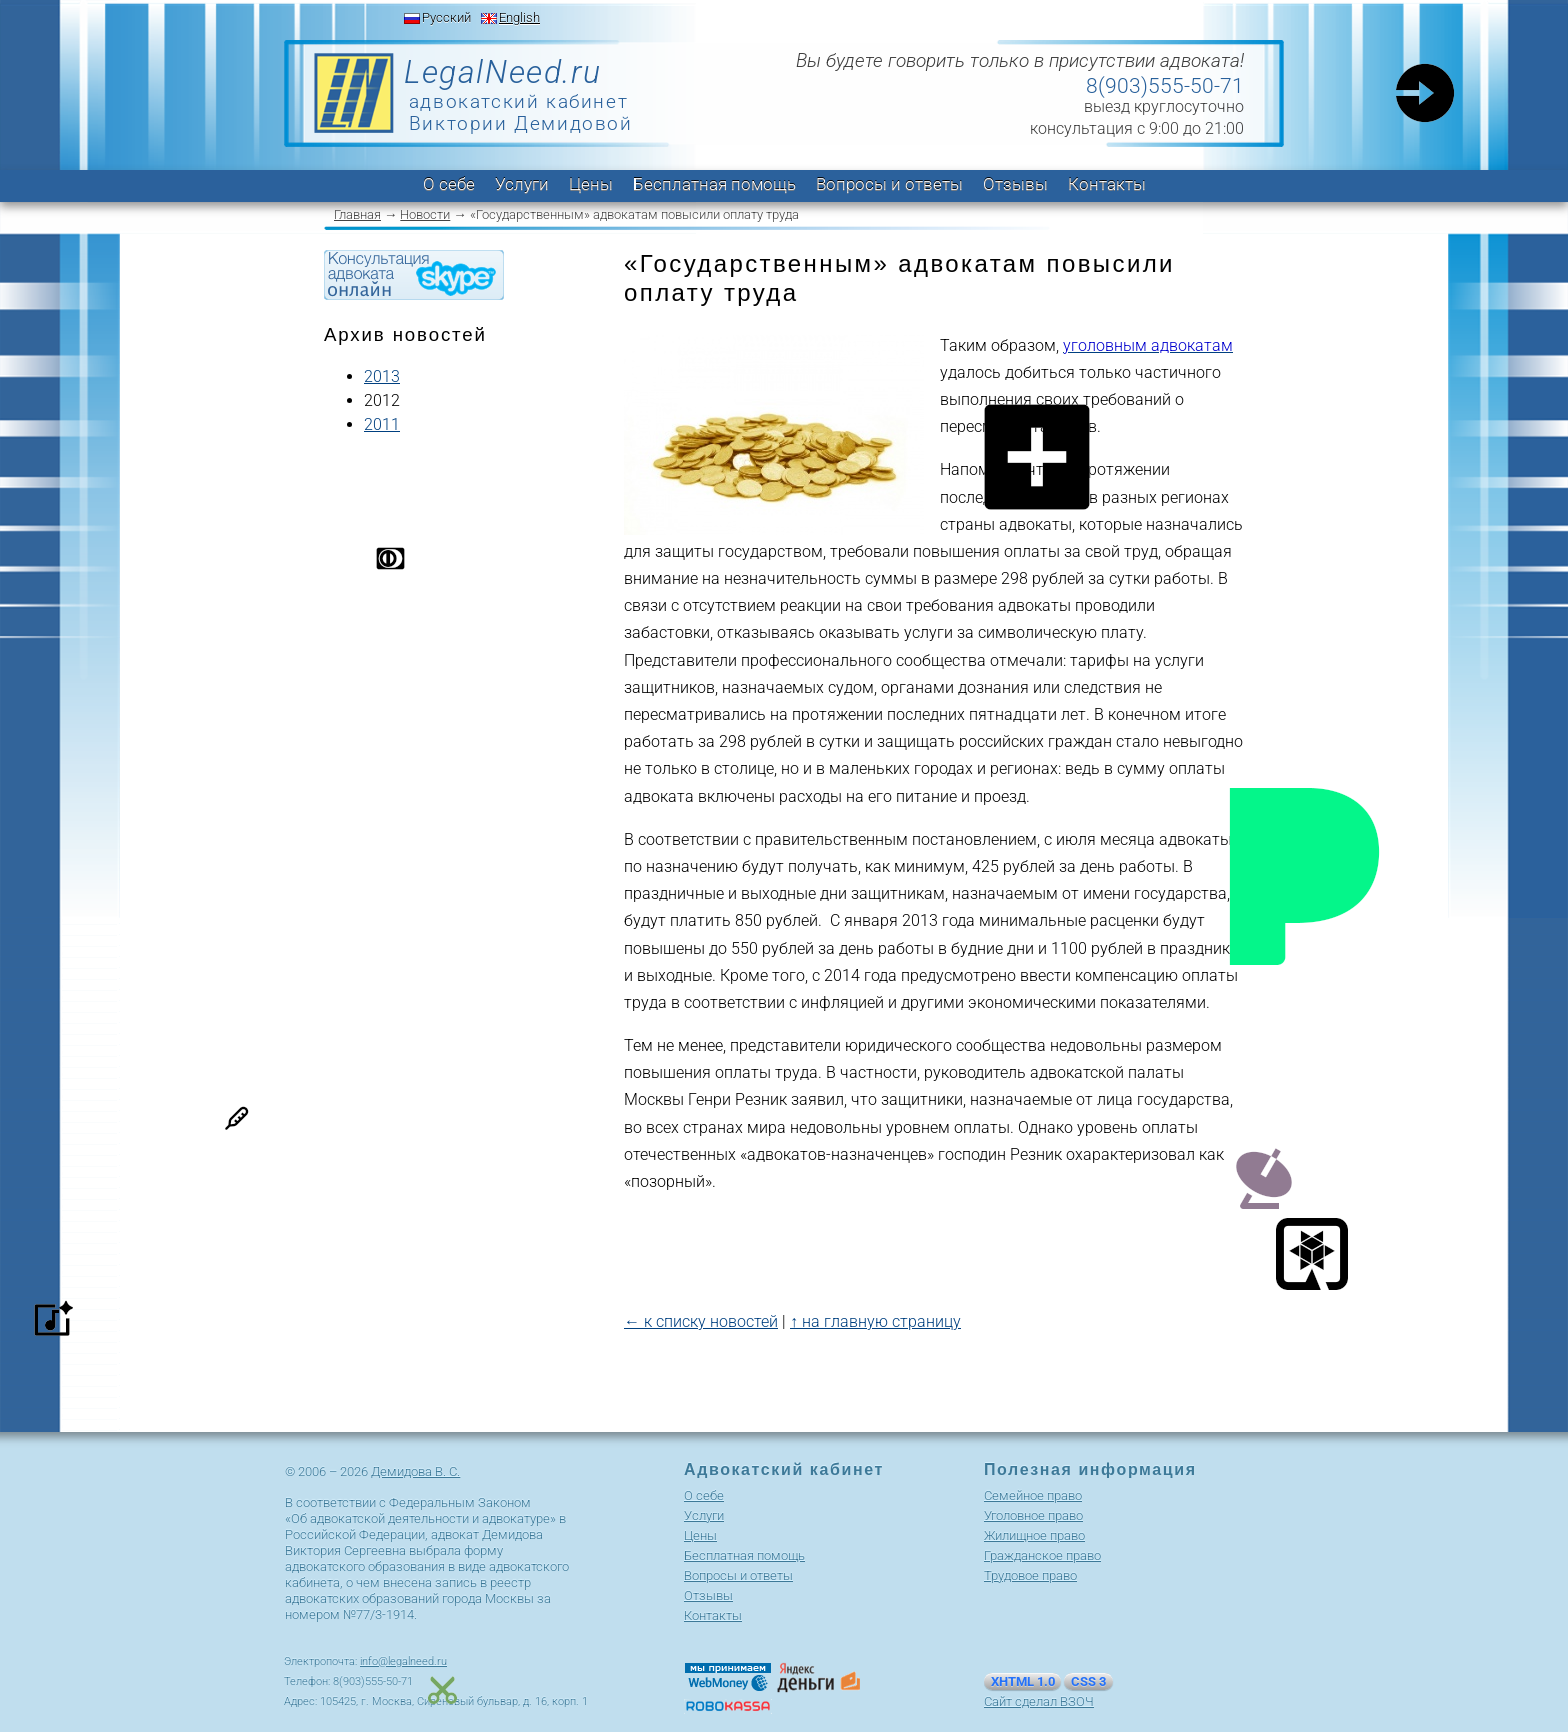 This screenshot has height=1732, width=1568. Describe the element at coordinates (52, 1320) in the screenshot. I see `ai-powered music or audio generation` at that location.